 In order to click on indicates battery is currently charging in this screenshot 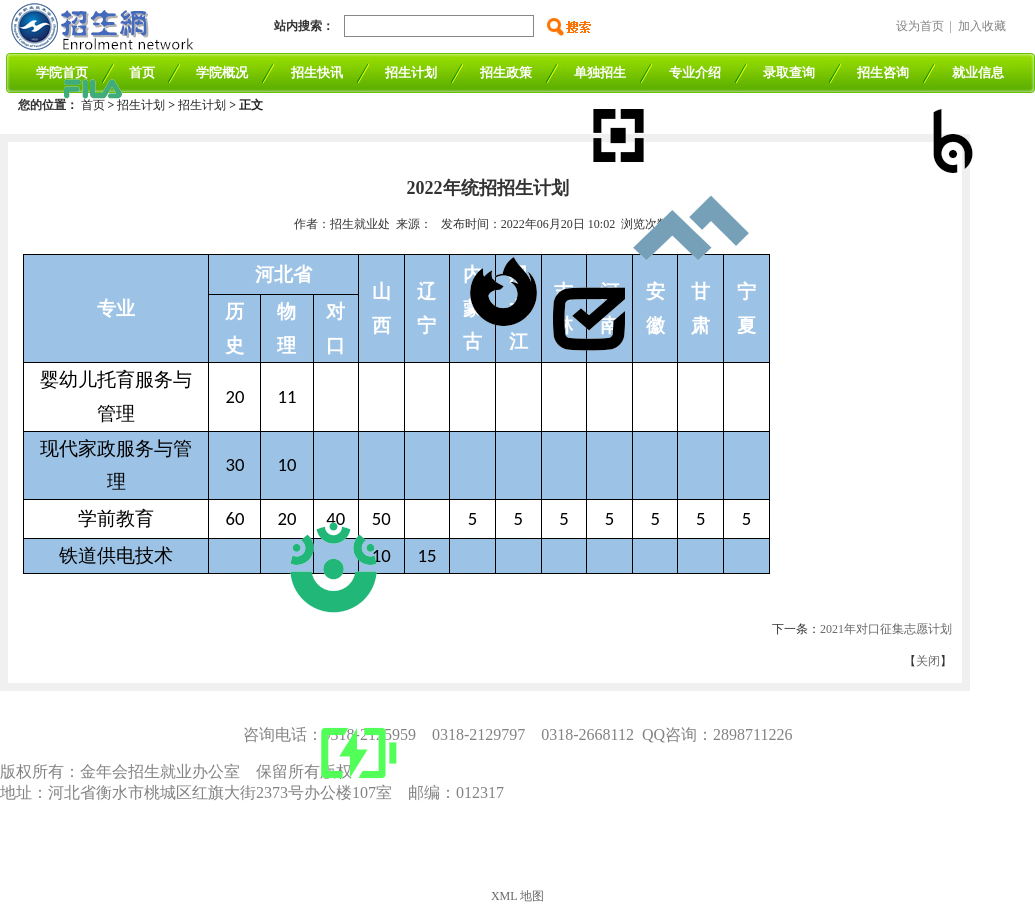, I will do `click(357, 753)`.